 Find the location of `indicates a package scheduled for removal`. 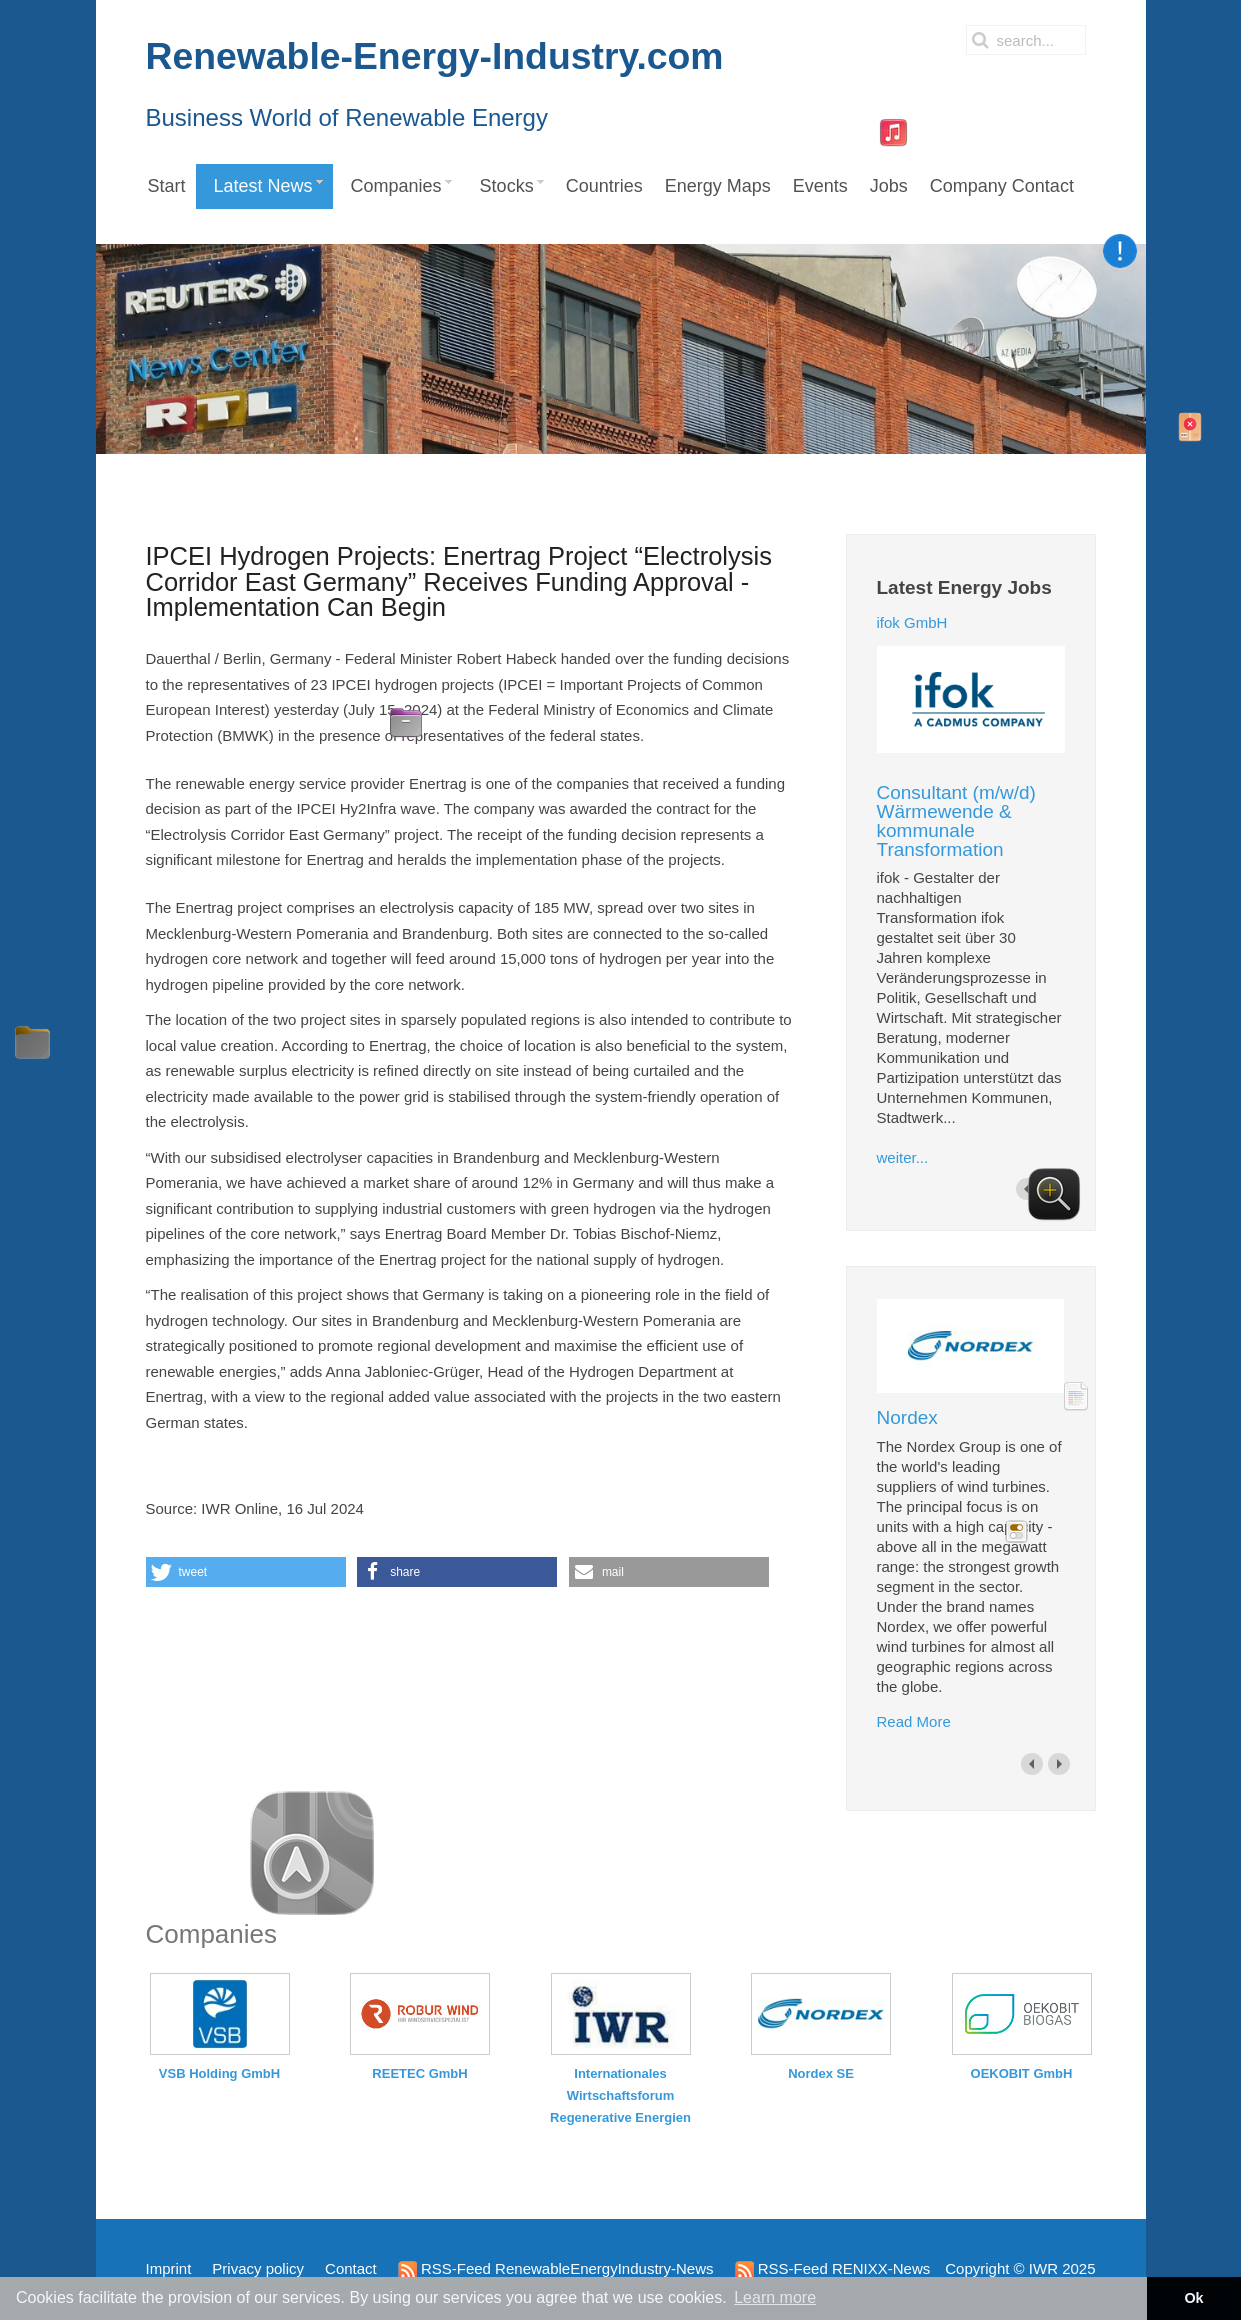

indicates a package scheduled for removal is located at coordinates (1190, 427).